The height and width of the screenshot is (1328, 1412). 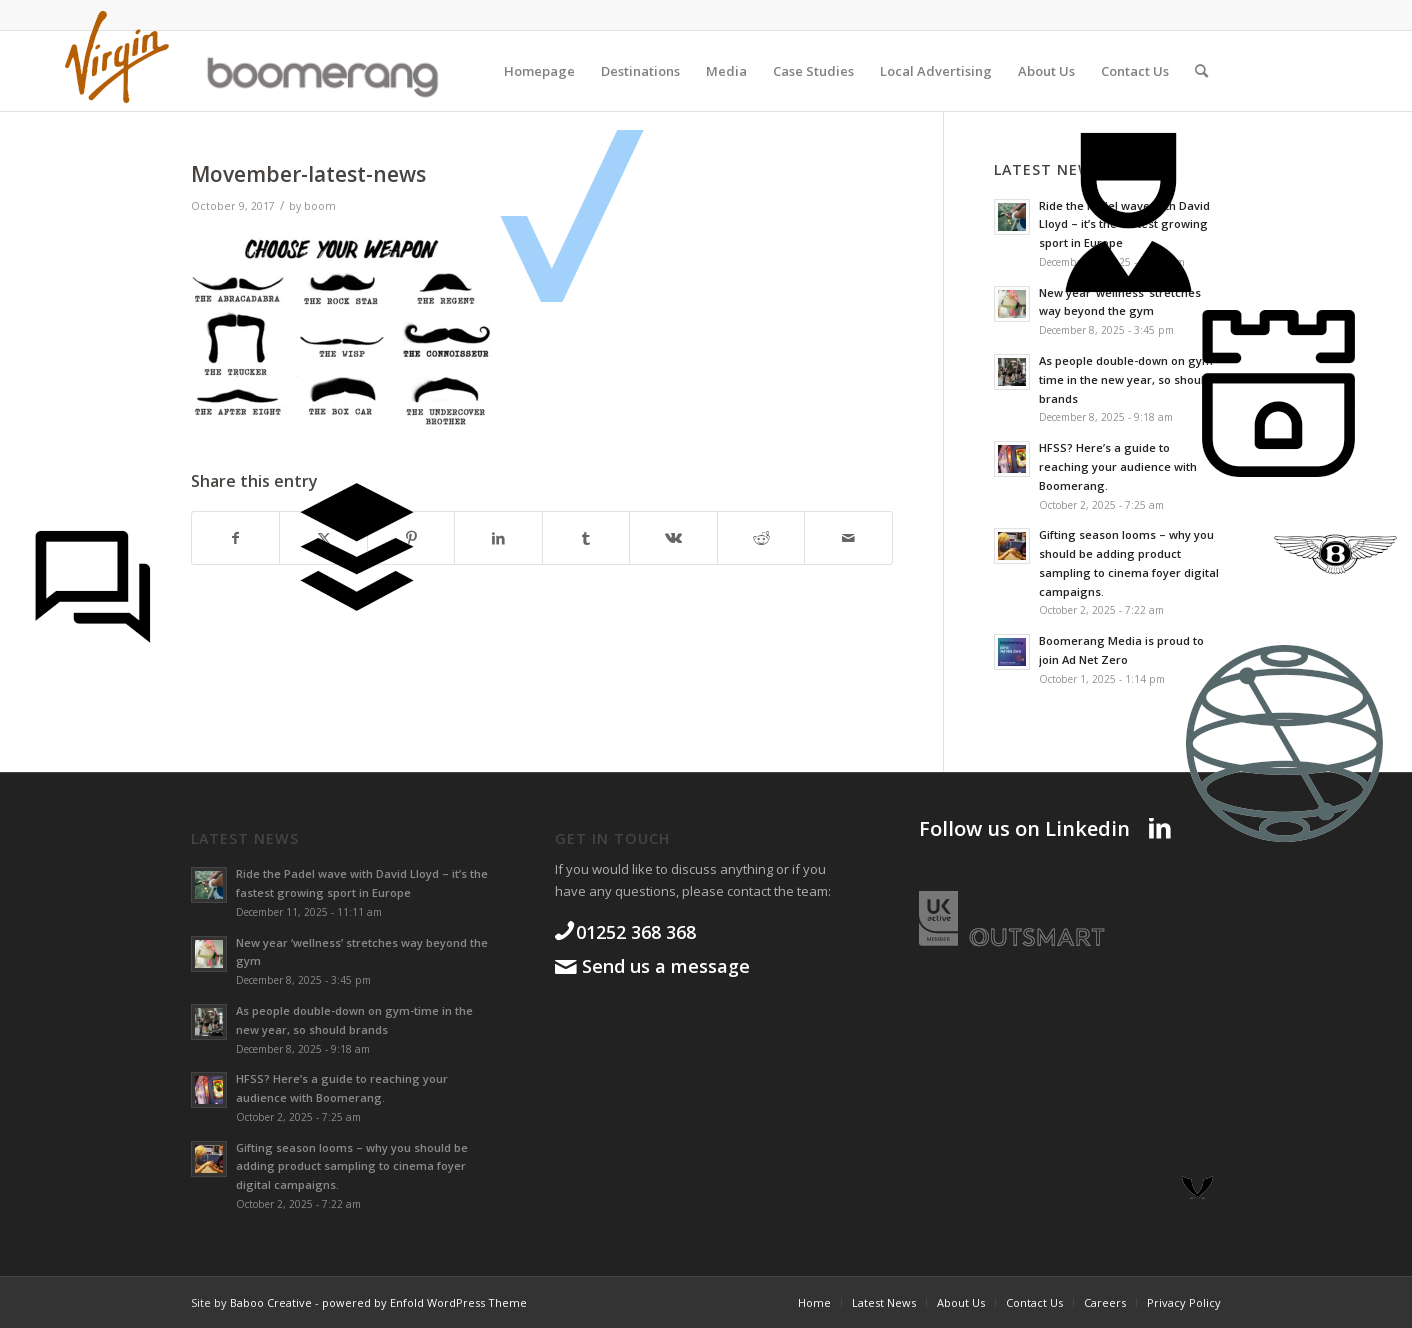 What do you see at coordinates (95, 585) in the screenshot?
I see `open chat or messaging feature` at bounding box center [95, 585].